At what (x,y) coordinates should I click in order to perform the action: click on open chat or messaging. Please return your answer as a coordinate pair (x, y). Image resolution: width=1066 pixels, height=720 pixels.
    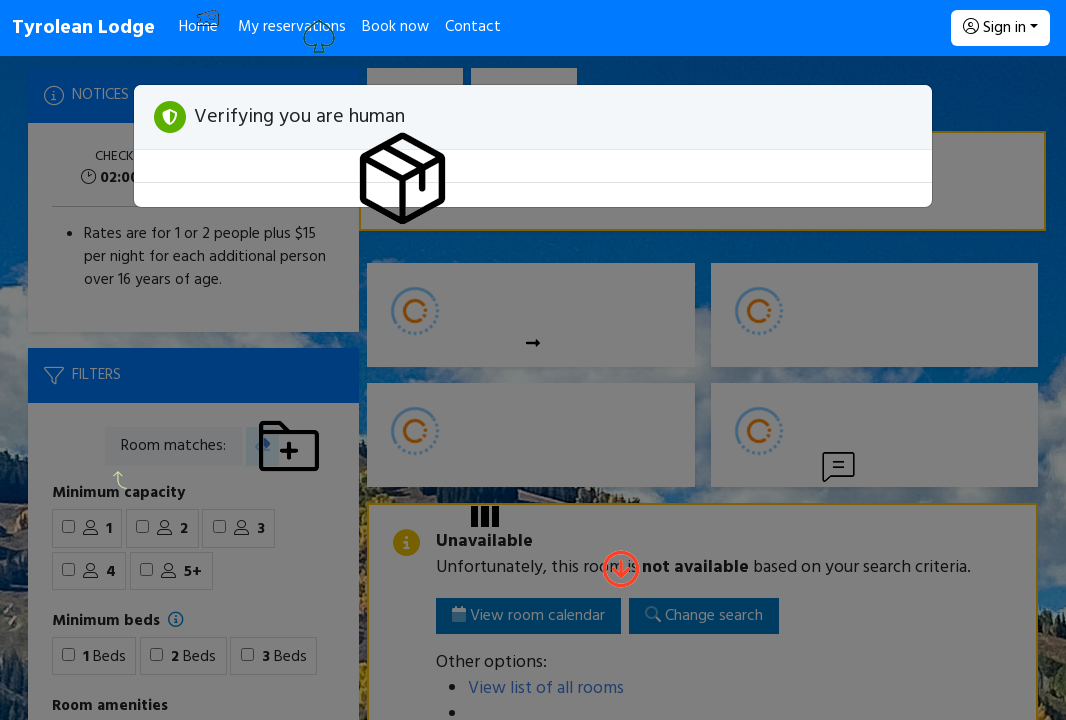
    Looking at the image, I should click on (838, 464).